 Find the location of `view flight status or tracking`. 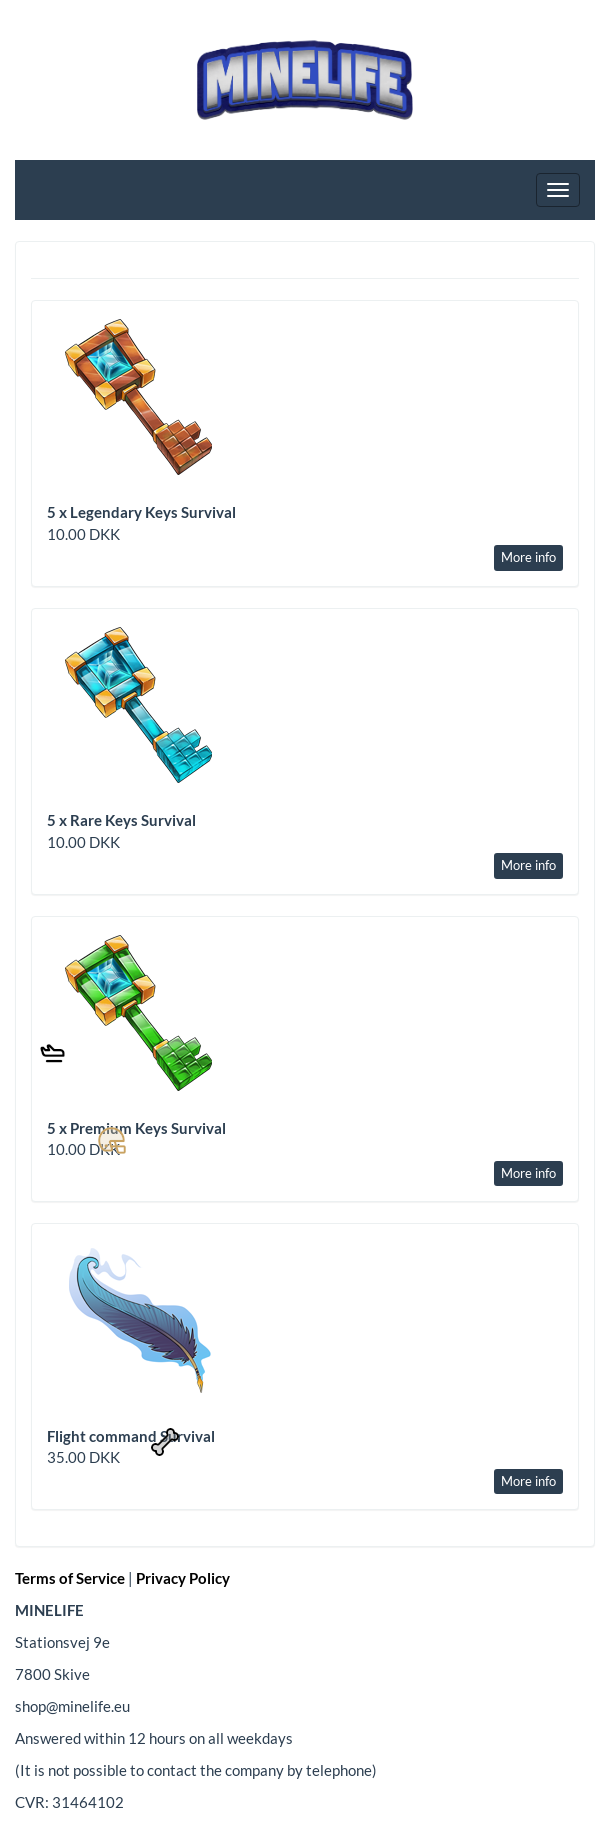

view flight status or tracking is located at coordinates (52, 1052).